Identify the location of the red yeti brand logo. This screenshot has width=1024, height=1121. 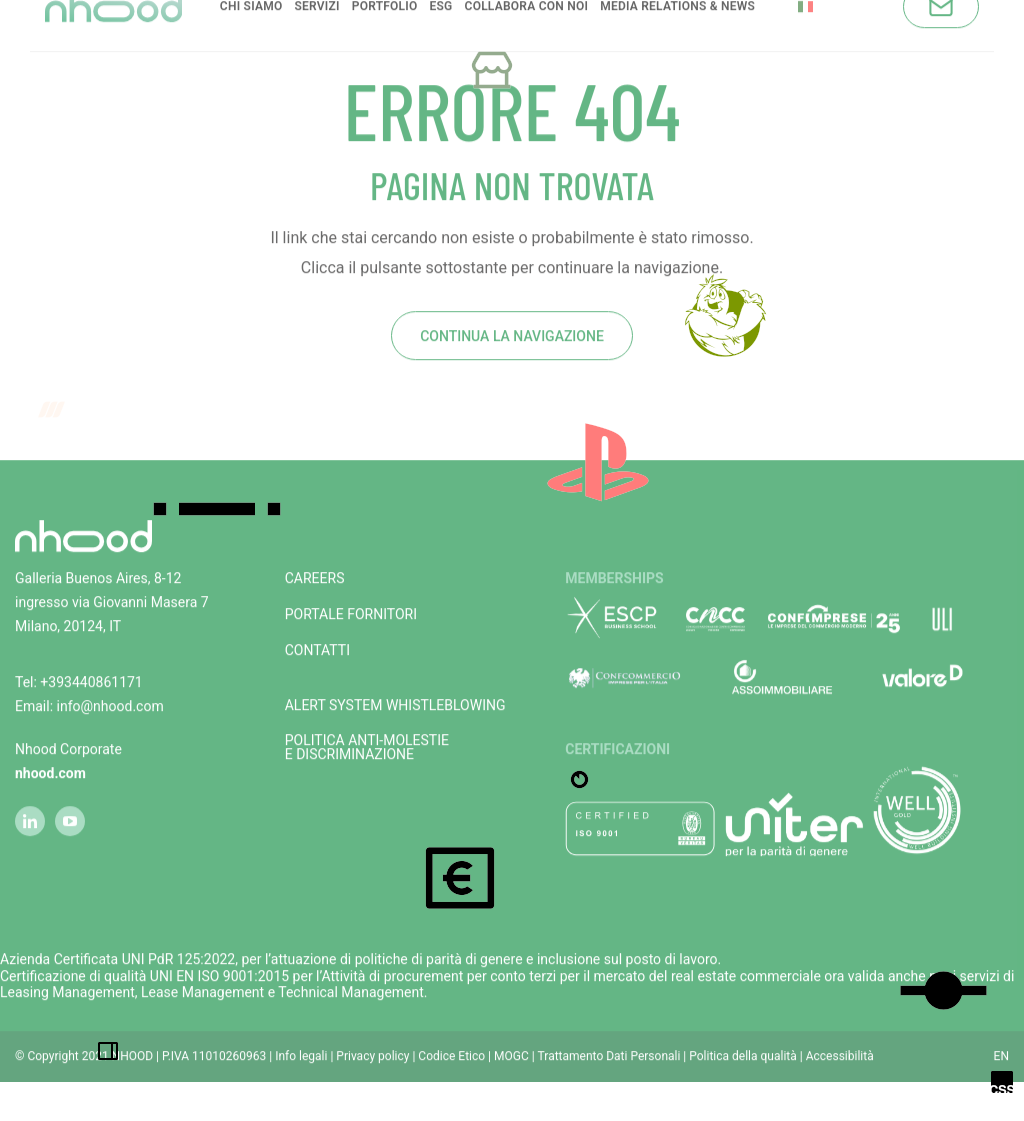
(725, 315).